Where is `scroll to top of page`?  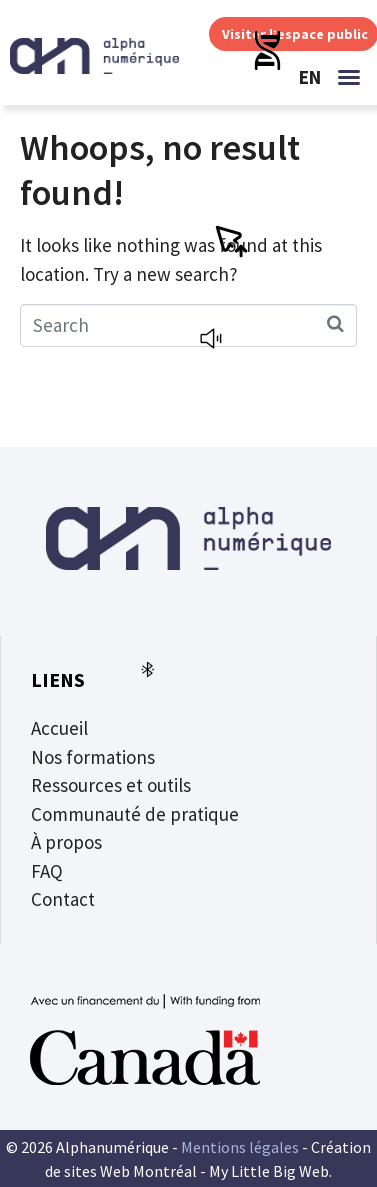 scroll to top of page is located at coordinates (230, 240).